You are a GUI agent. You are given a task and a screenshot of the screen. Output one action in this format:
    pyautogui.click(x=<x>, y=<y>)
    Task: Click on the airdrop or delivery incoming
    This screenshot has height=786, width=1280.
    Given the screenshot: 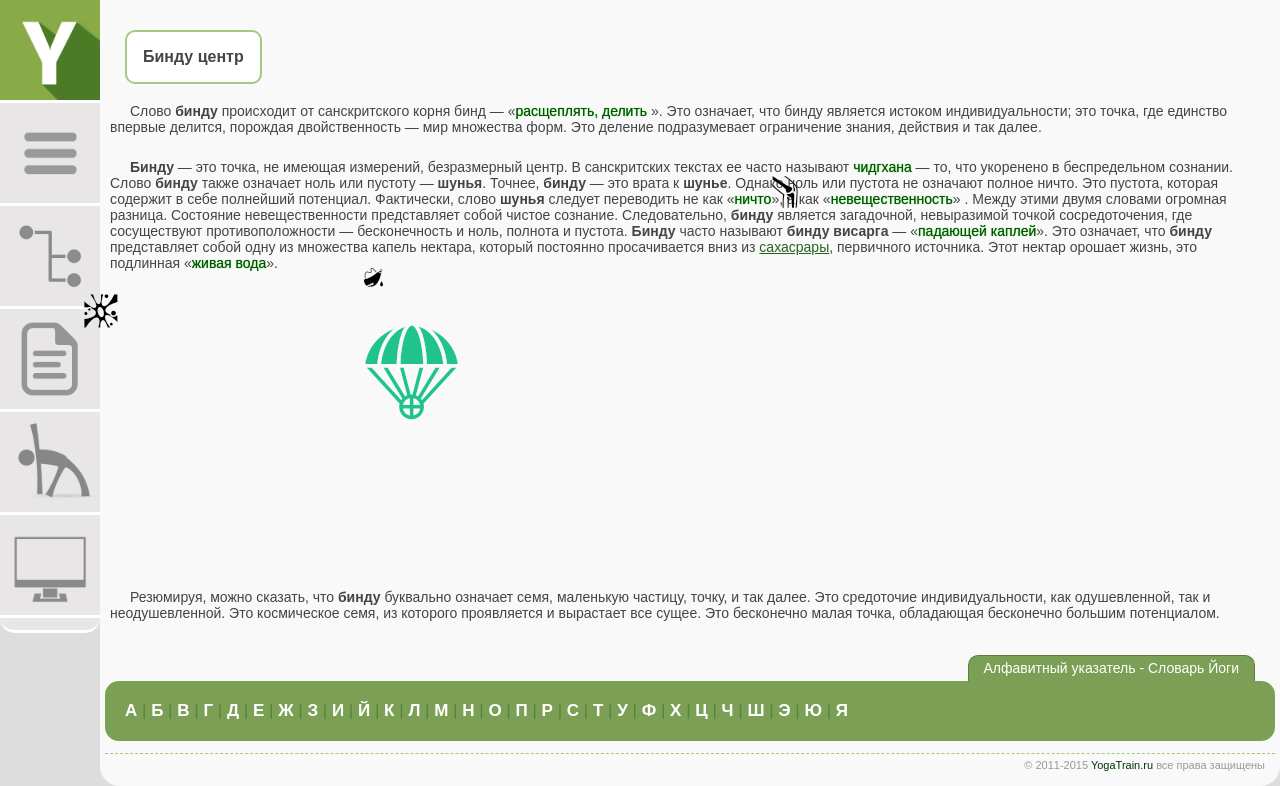 What is the action you would take?
    pyautogui.click(x=411, y=372)
    